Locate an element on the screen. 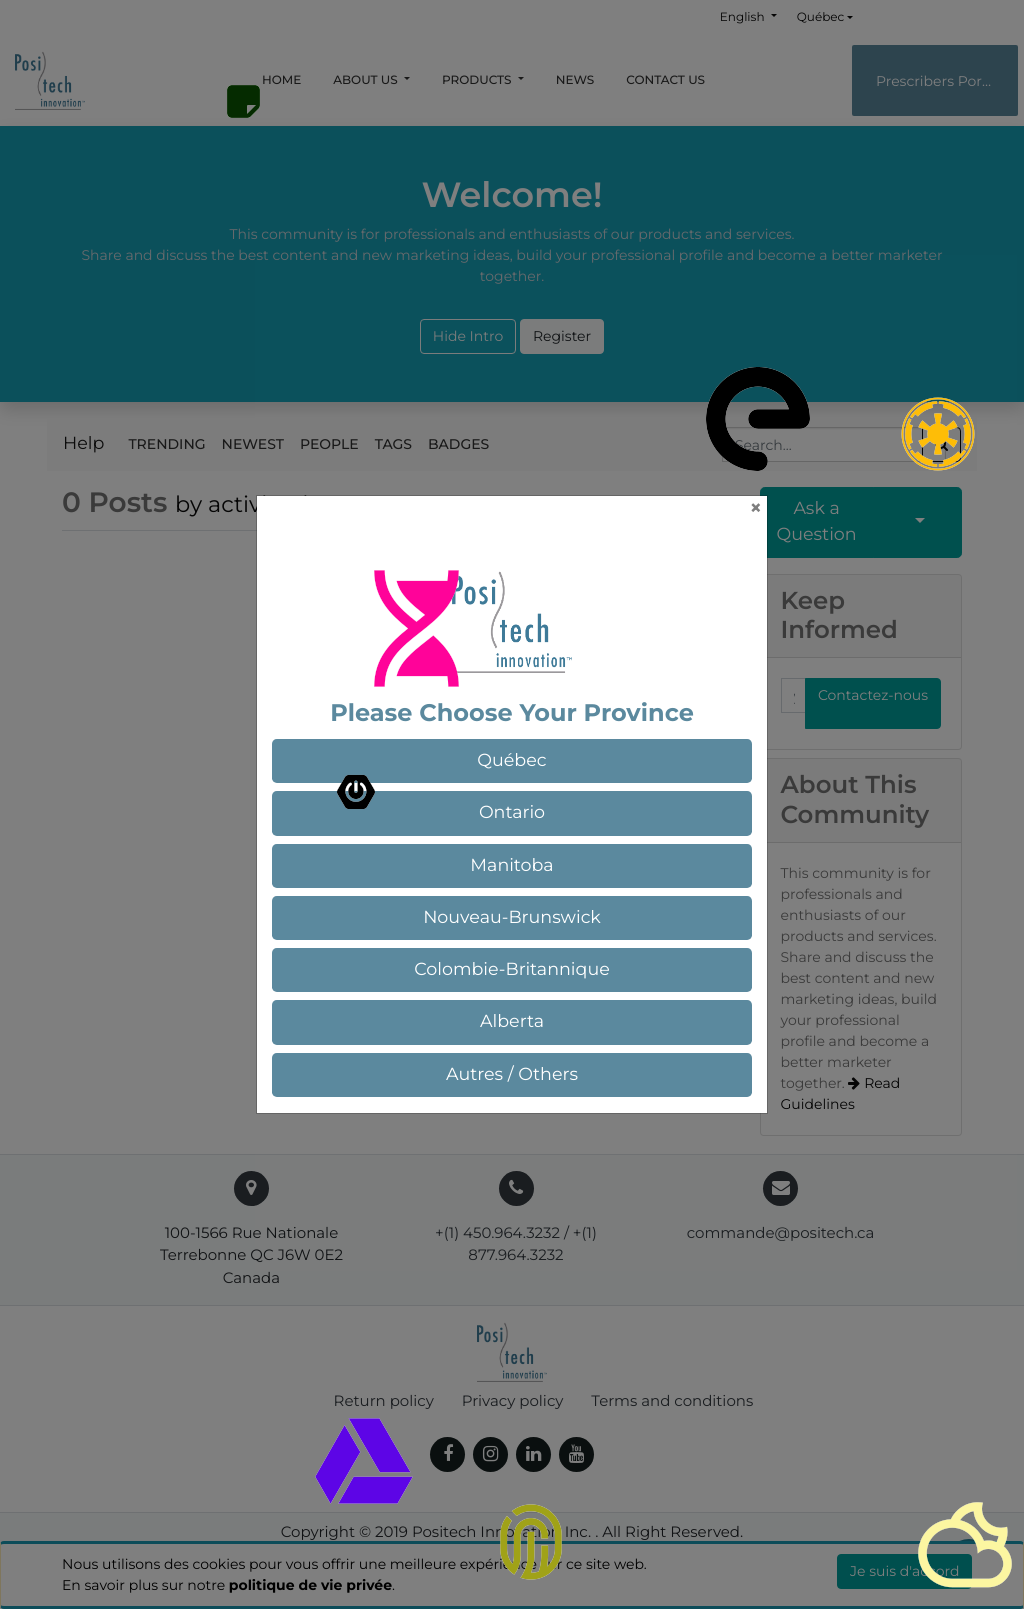  enable fingerprint authentication is located at coordinates (531, 1542).